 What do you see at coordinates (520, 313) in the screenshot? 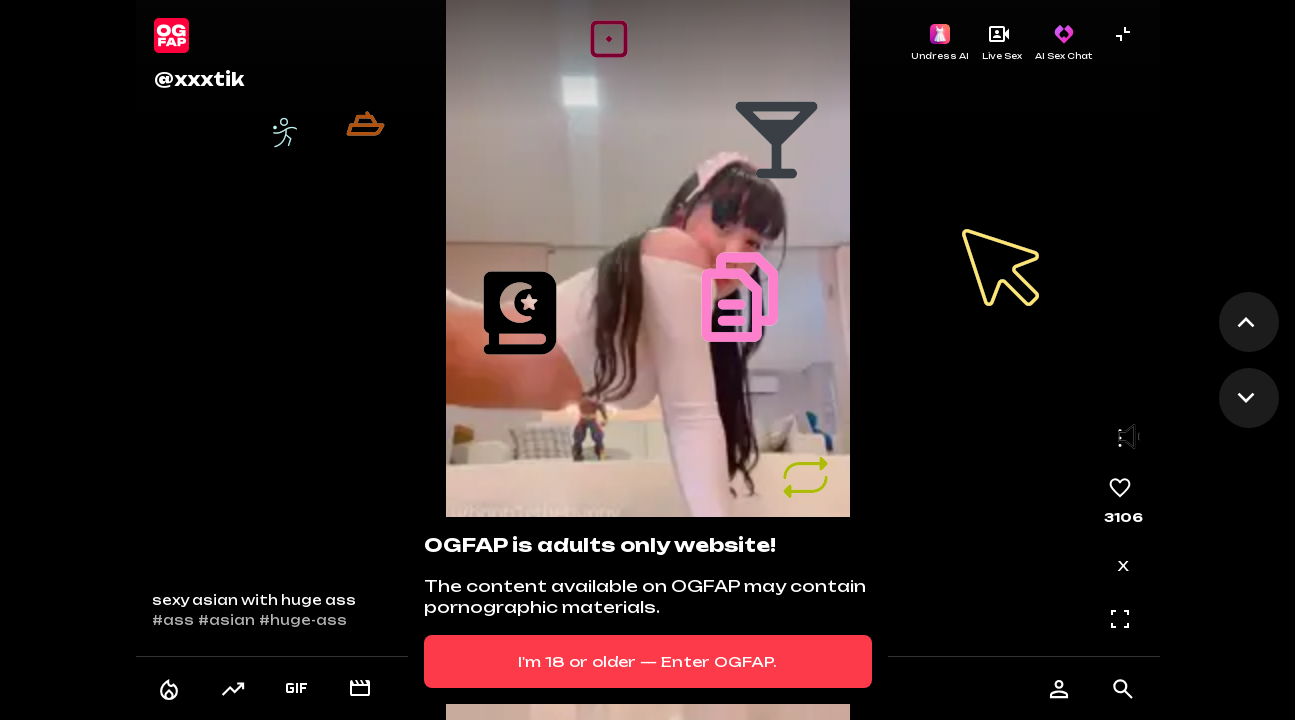
I see `access quran or islamic religious text` at bounding box center [520, 313].